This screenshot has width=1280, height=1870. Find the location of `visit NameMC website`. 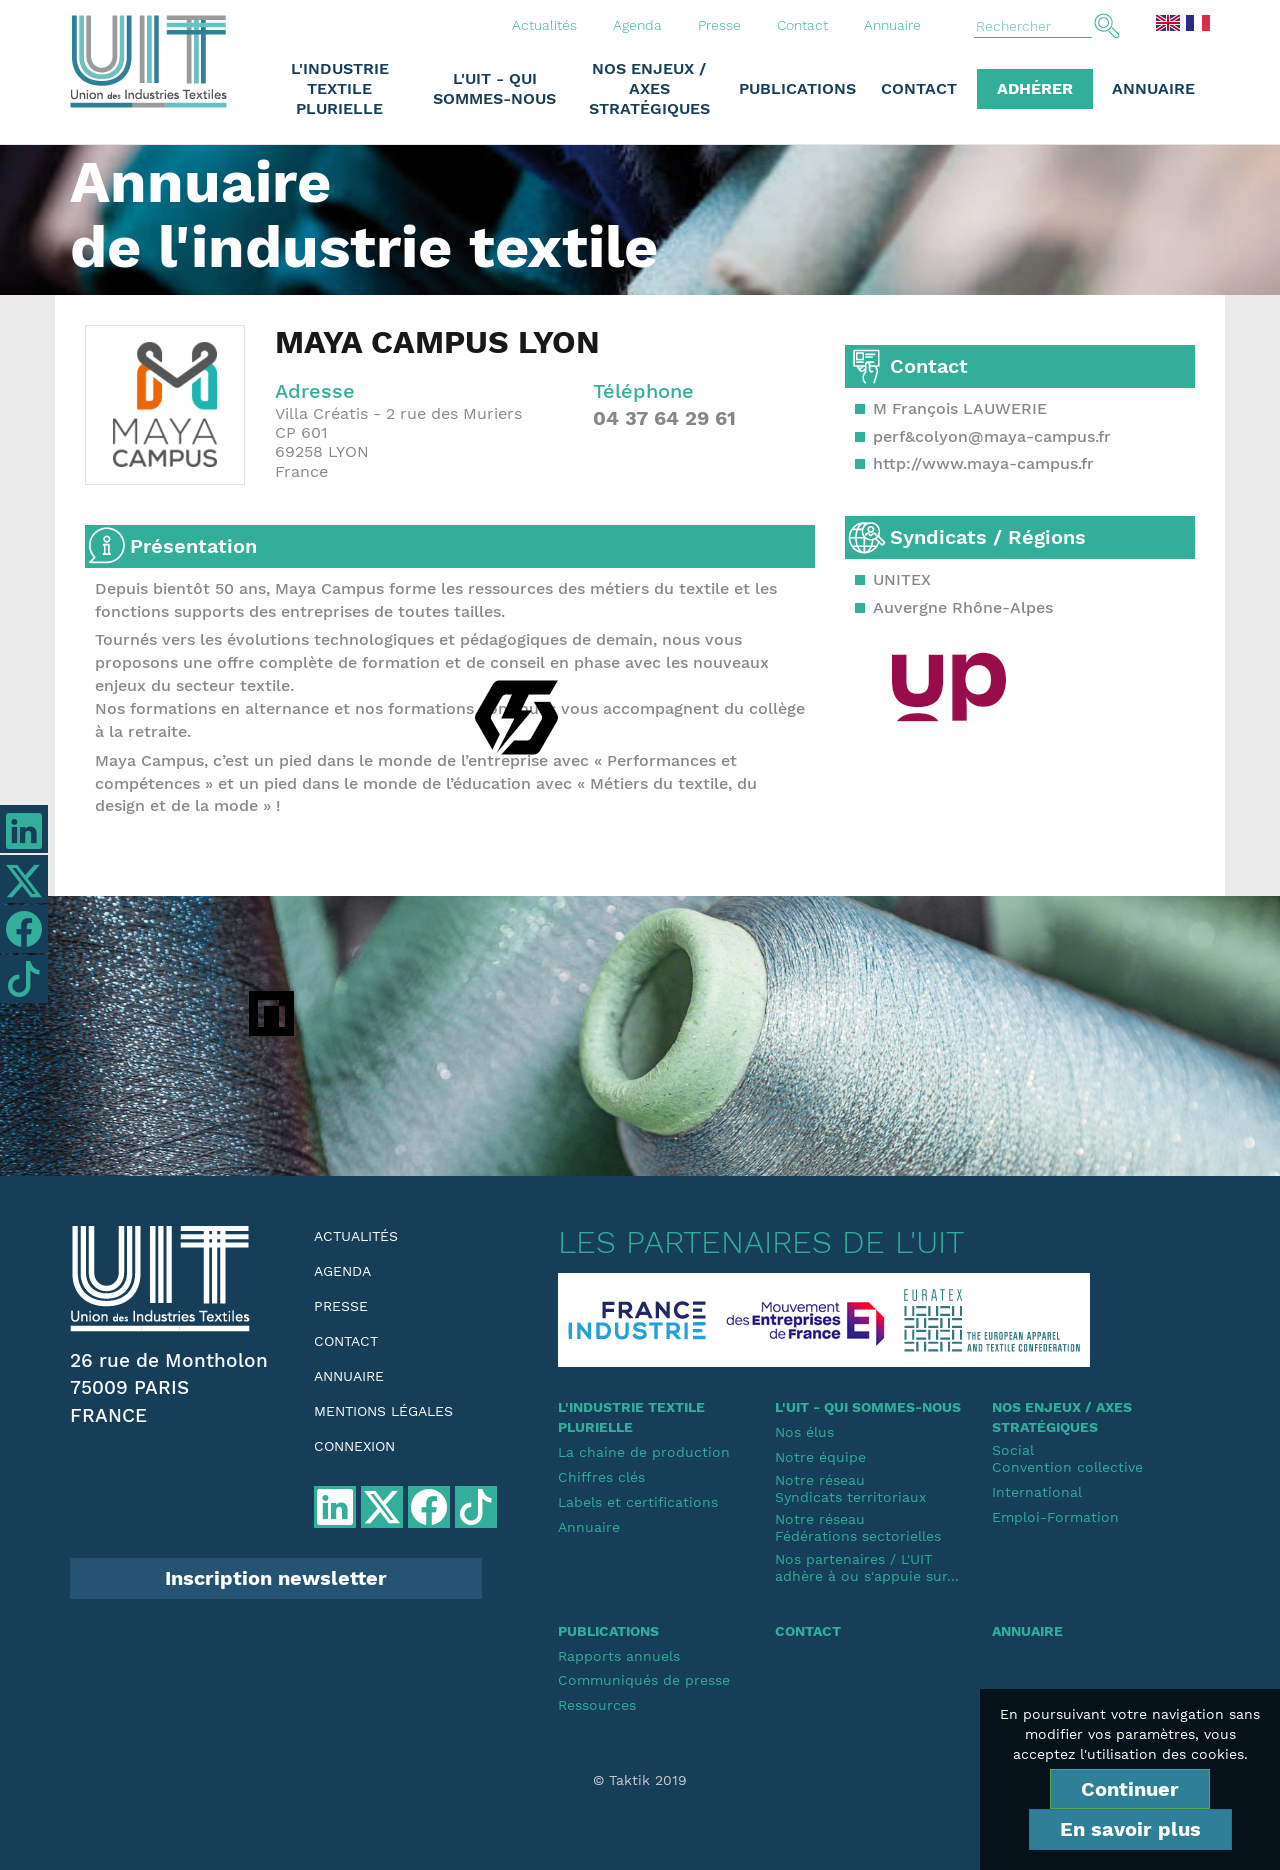

visit NameMC website is located at coordinates (271, 1013).